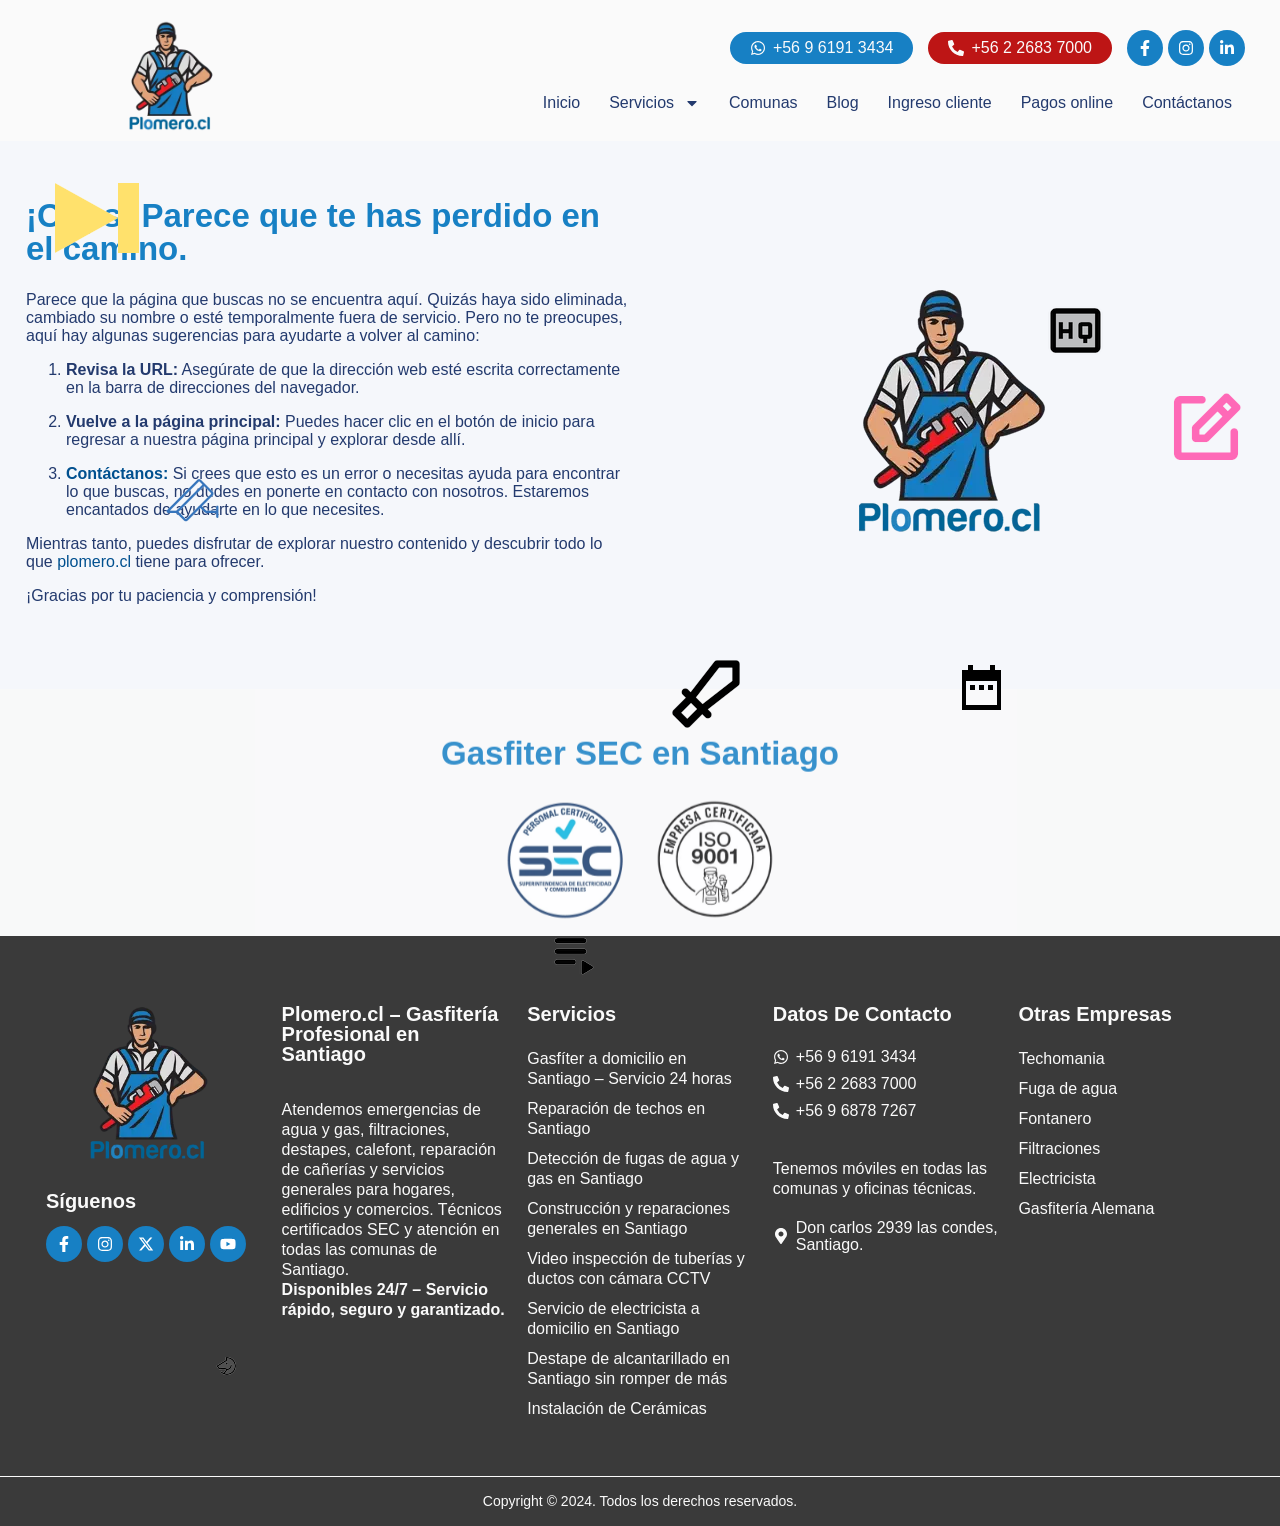 Image resolution: width=1280 pixels, height=1526 pixels. Describe the element at coordinates (981, 687) in the screenshot. I see `select a date range` at that location.